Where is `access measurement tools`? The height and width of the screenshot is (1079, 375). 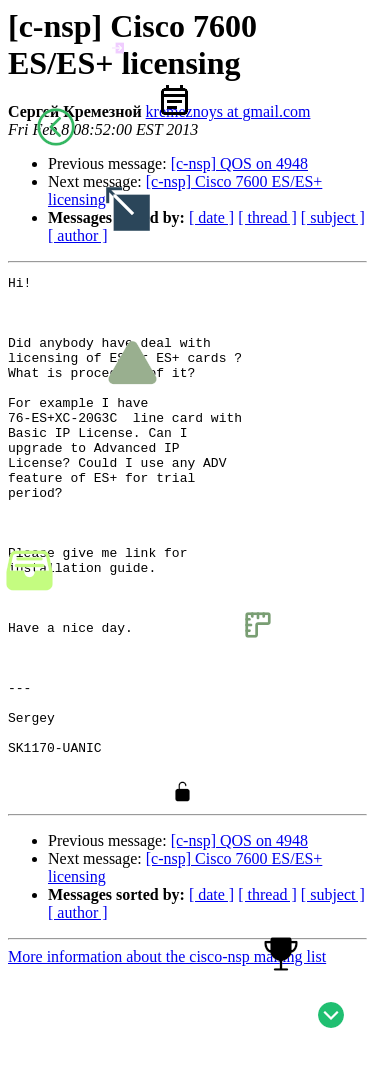 access measurement tools is located at coordinates (258, 625).